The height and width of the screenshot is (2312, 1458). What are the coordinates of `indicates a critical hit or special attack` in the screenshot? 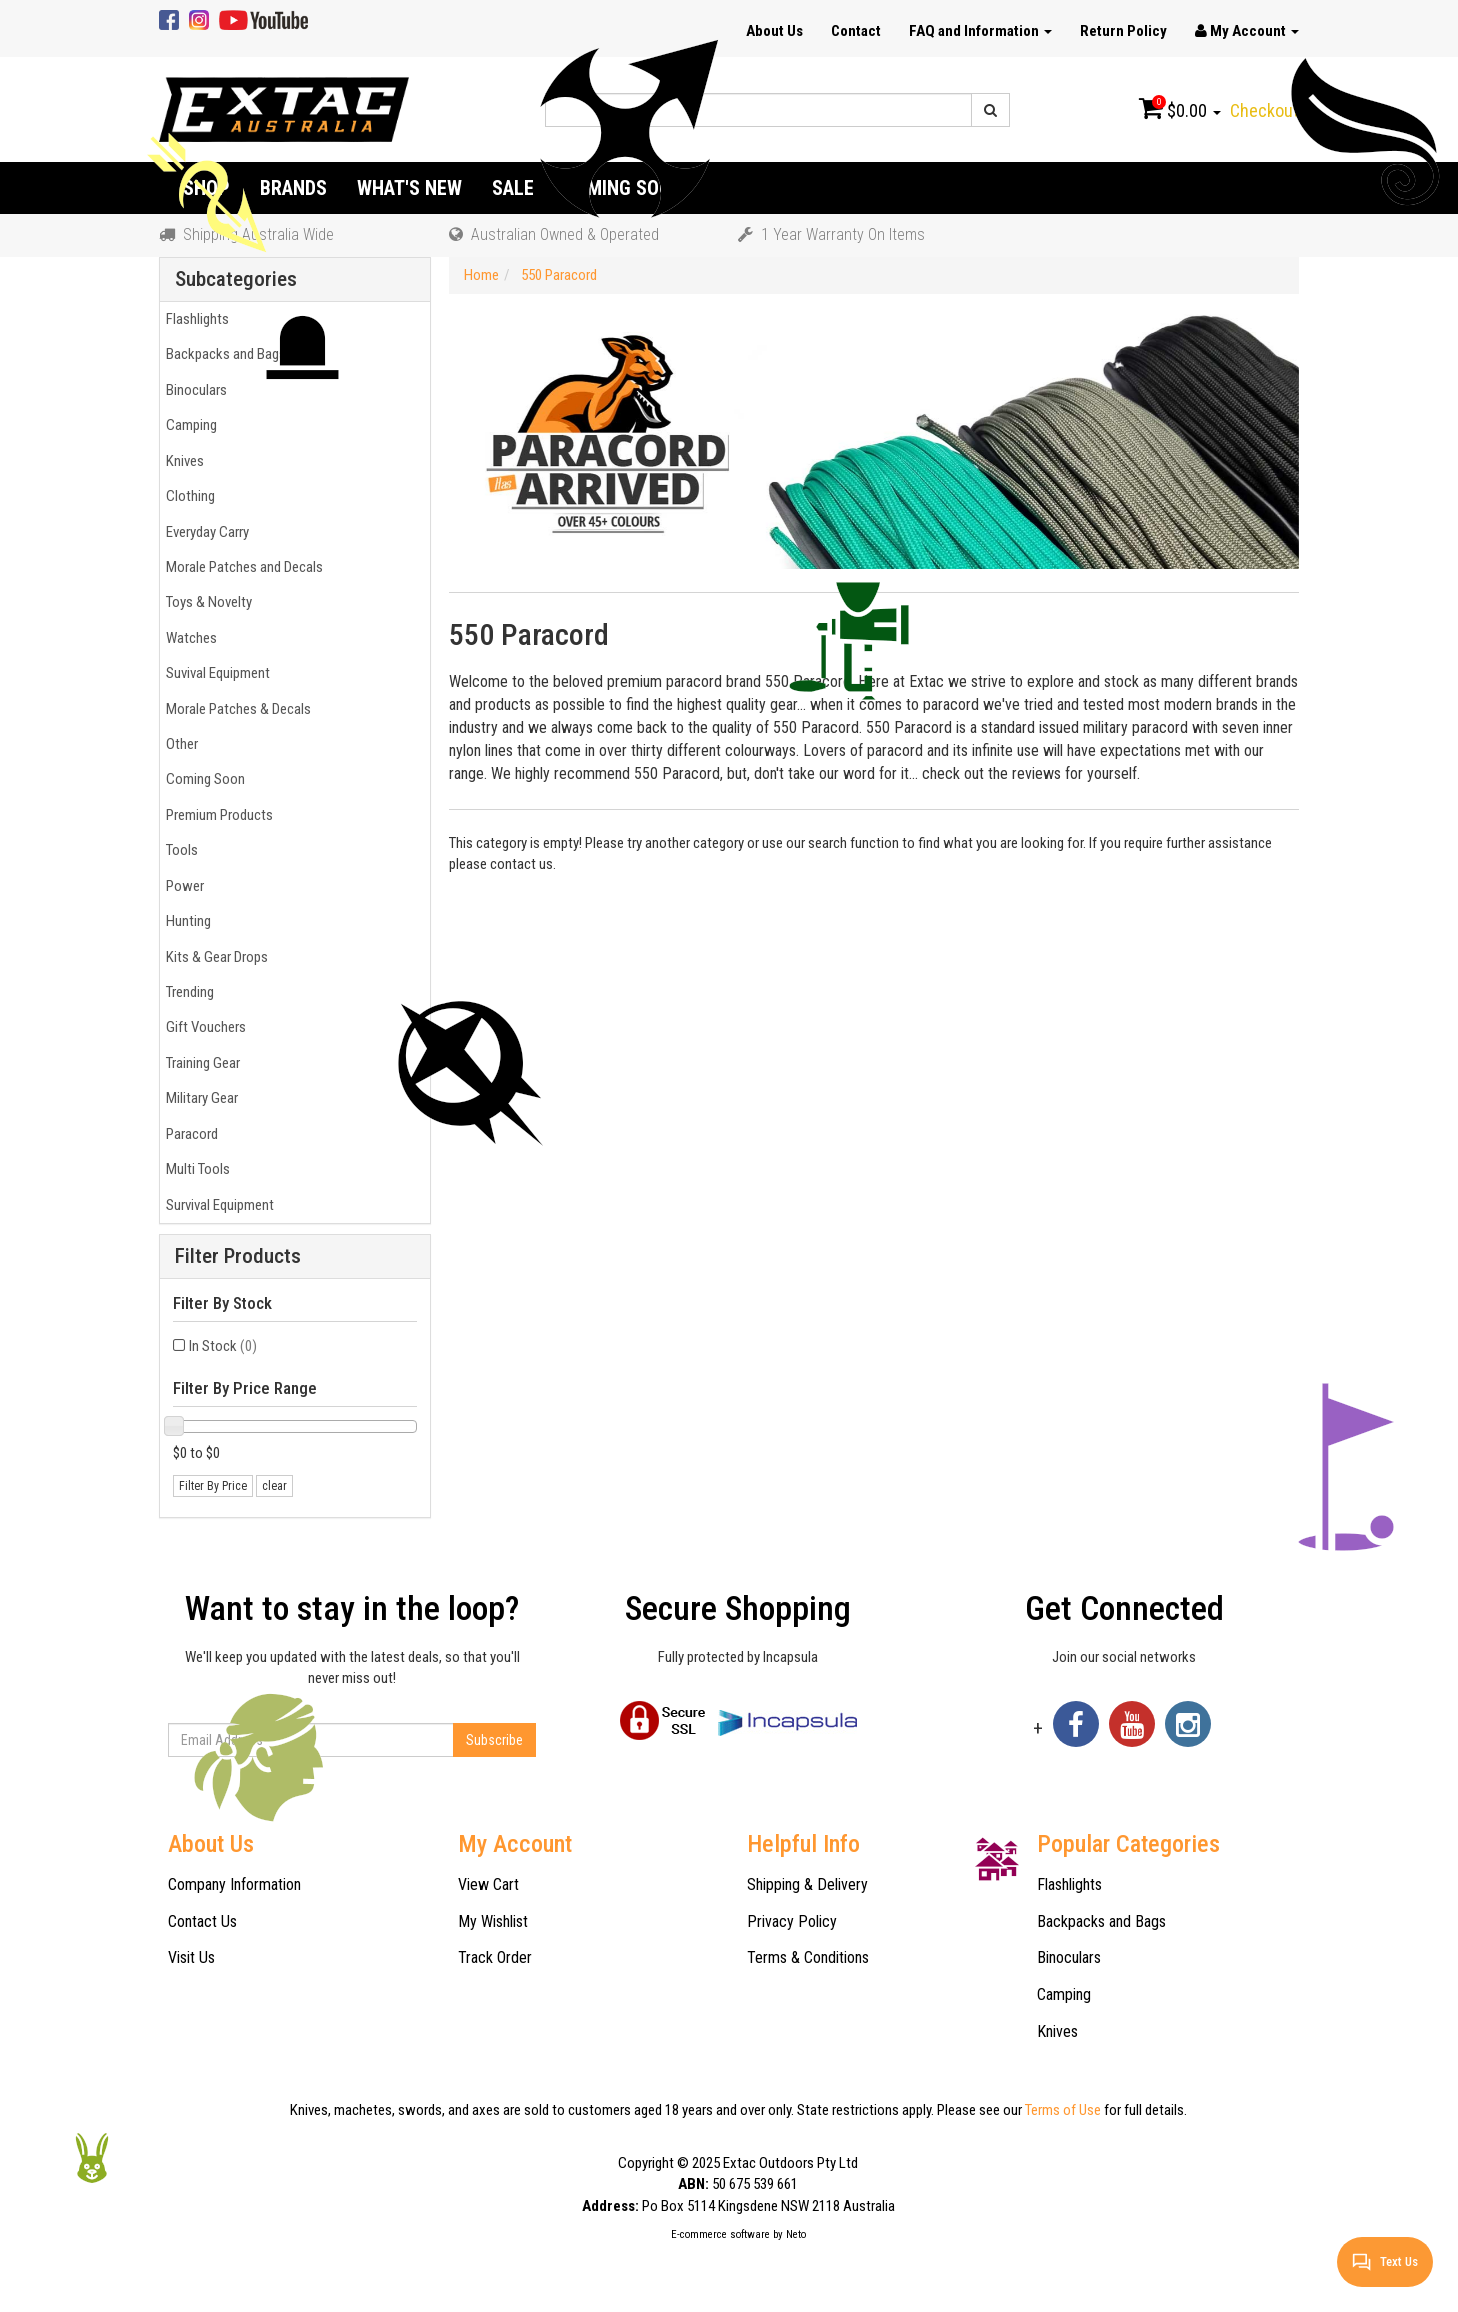 It's located at (469, 1072).